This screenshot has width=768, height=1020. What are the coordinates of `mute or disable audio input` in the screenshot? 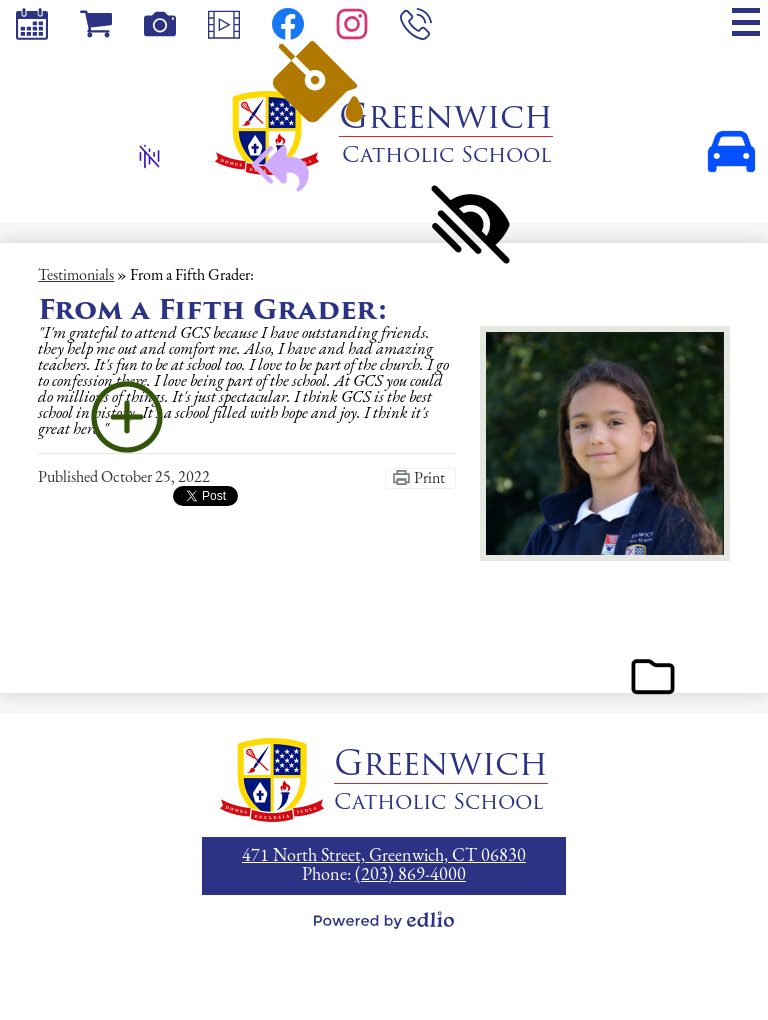 It's located at (149, 156).